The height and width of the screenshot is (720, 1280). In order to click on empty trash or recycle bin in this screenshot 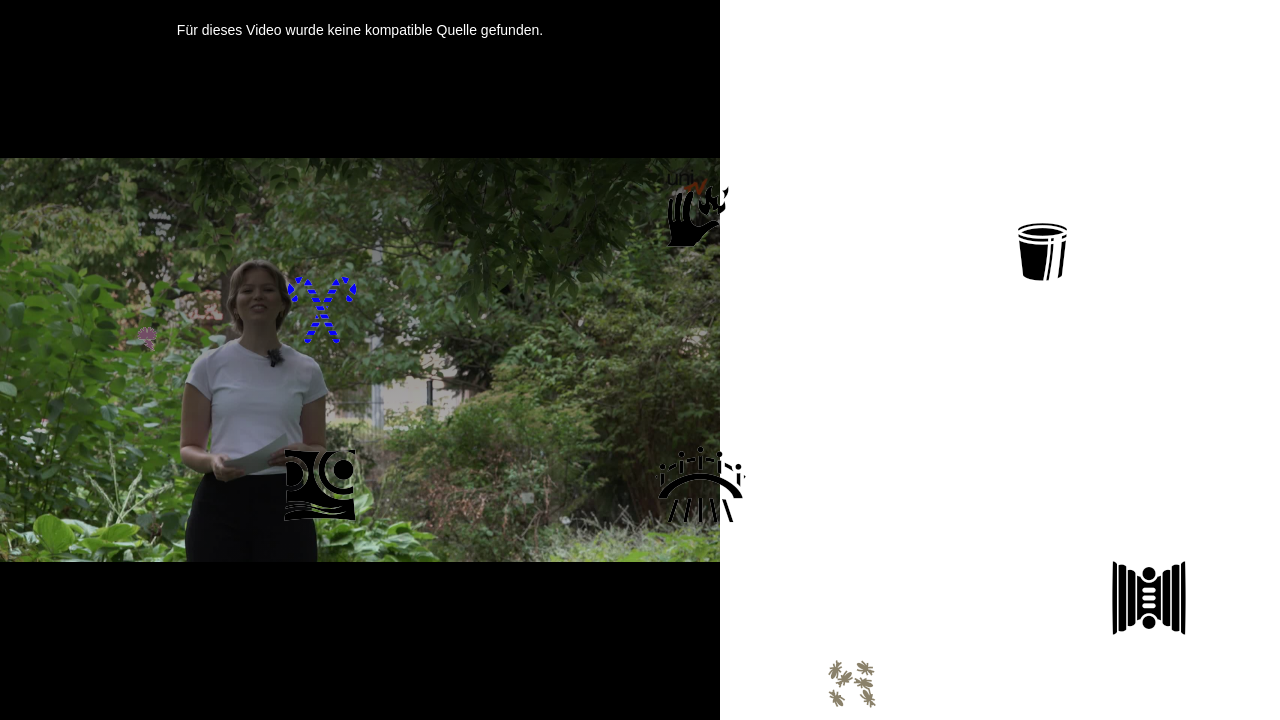, I will do `click(1042, 242)`.